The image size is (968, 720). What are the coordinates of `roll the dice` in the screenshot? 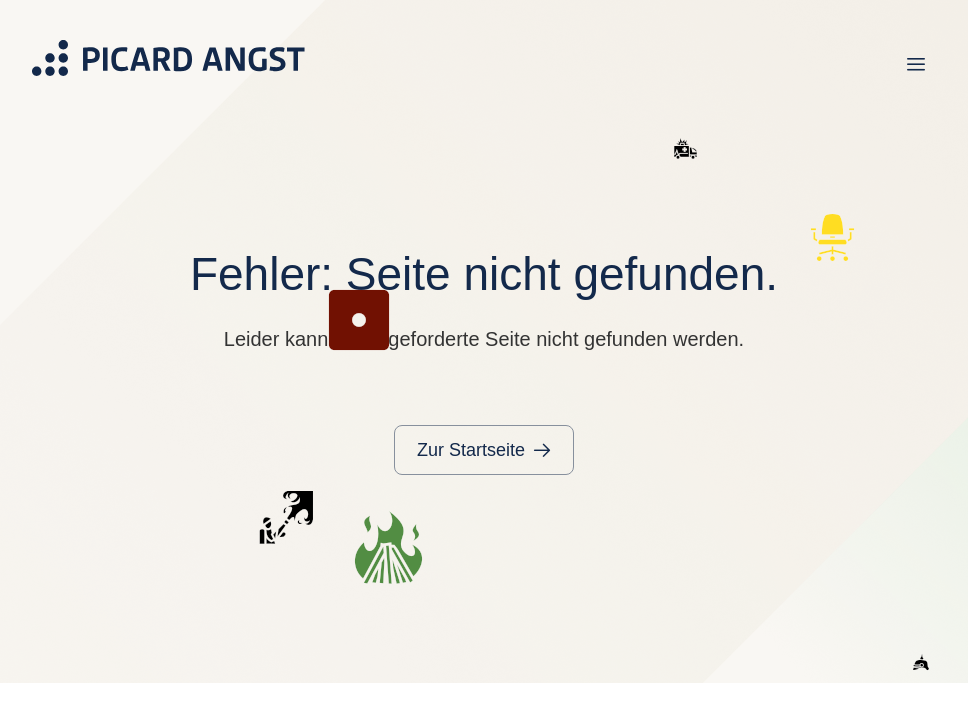 It's located at (359, 320).